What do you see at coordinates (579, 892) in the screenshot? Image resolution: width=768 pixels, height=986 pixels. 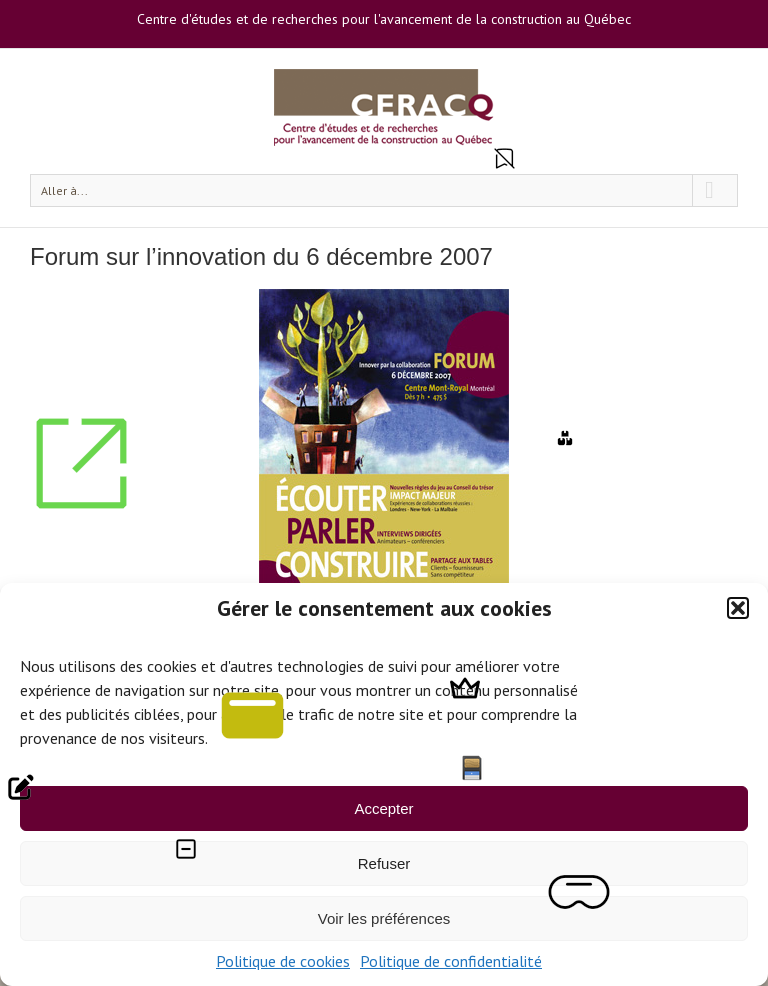 I see `access virtual reality or immersive mode` at bounding box center [579, 892].